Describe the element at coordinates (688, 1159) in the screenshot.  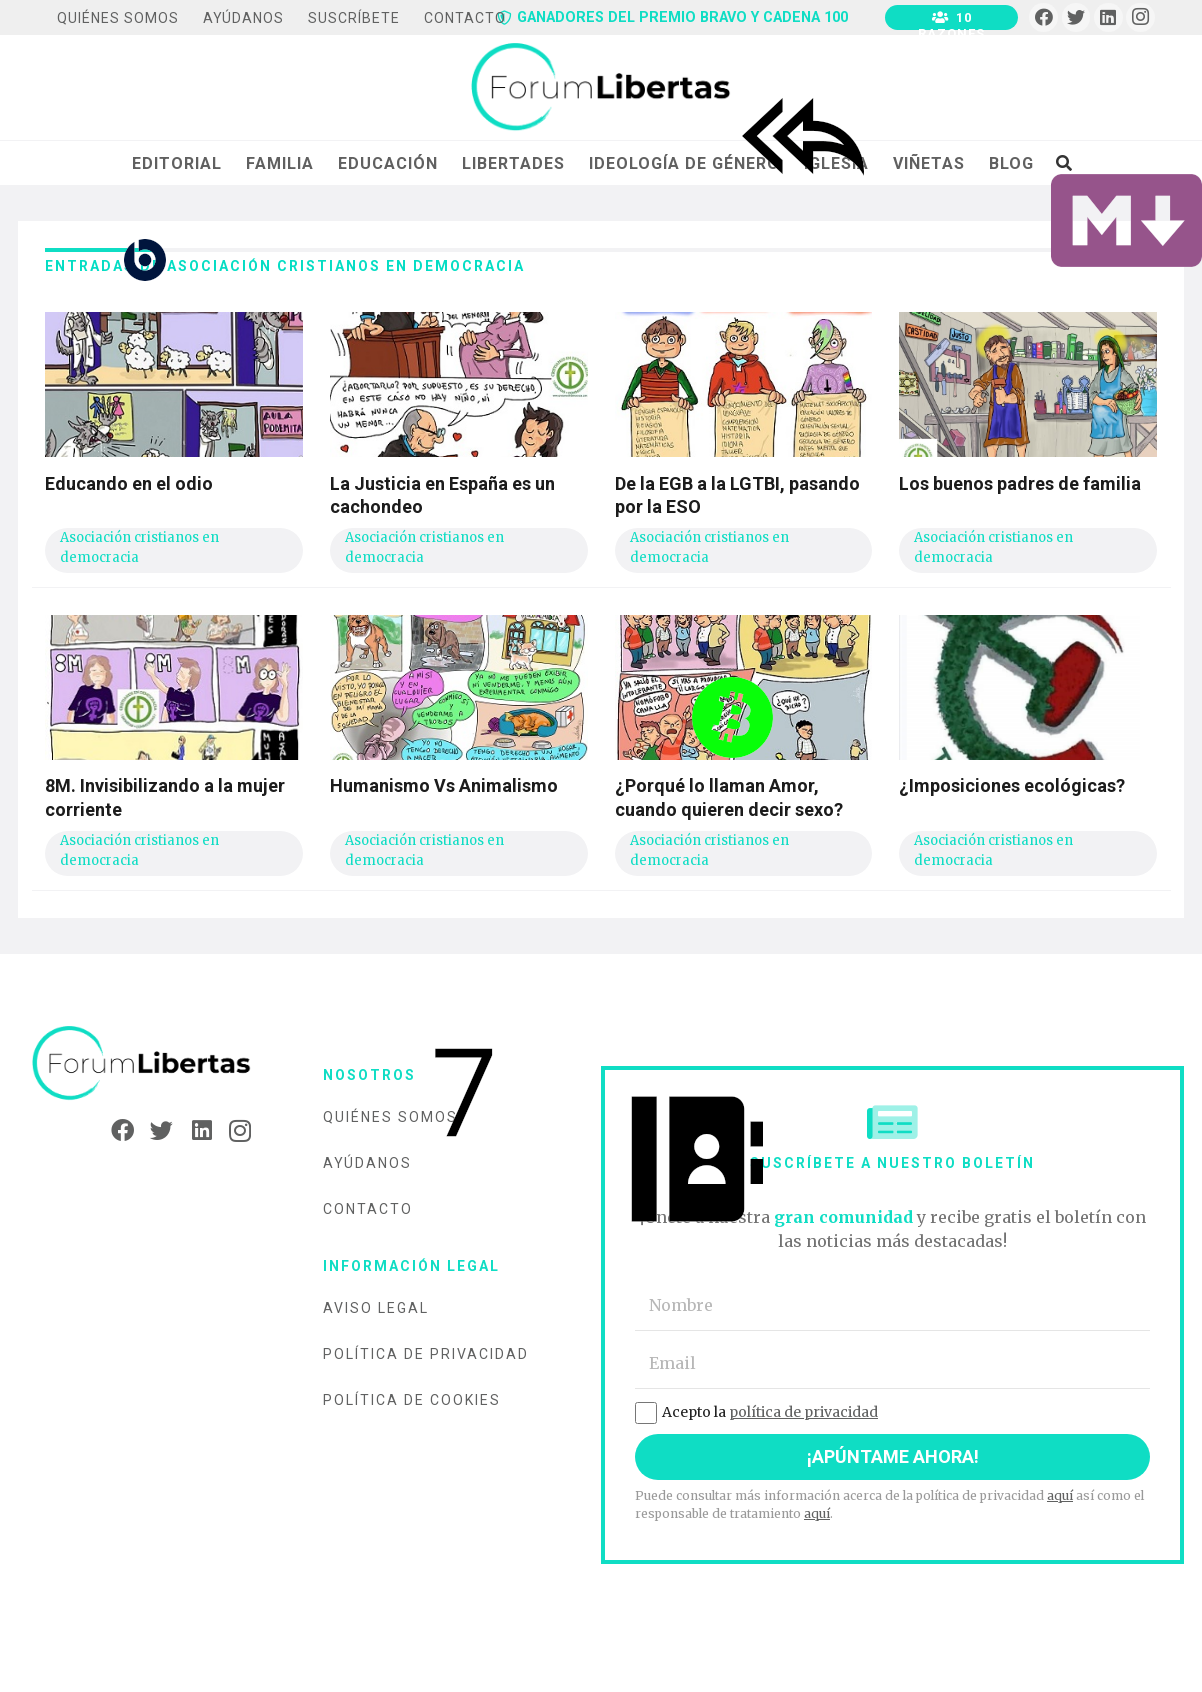
I see `open your contacts book` at that location.